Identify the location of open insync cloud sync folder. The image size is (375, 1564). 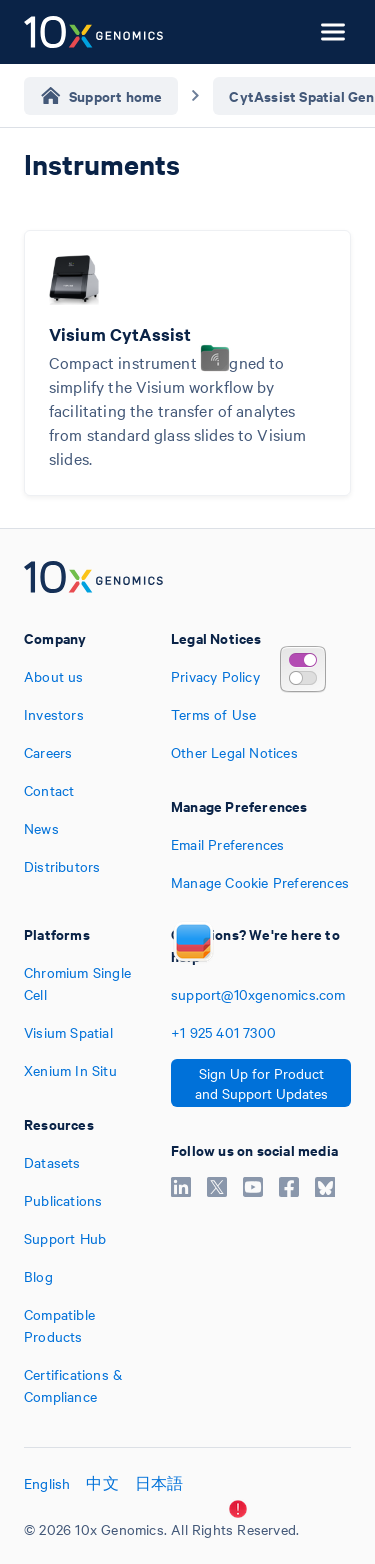
(215, 358).